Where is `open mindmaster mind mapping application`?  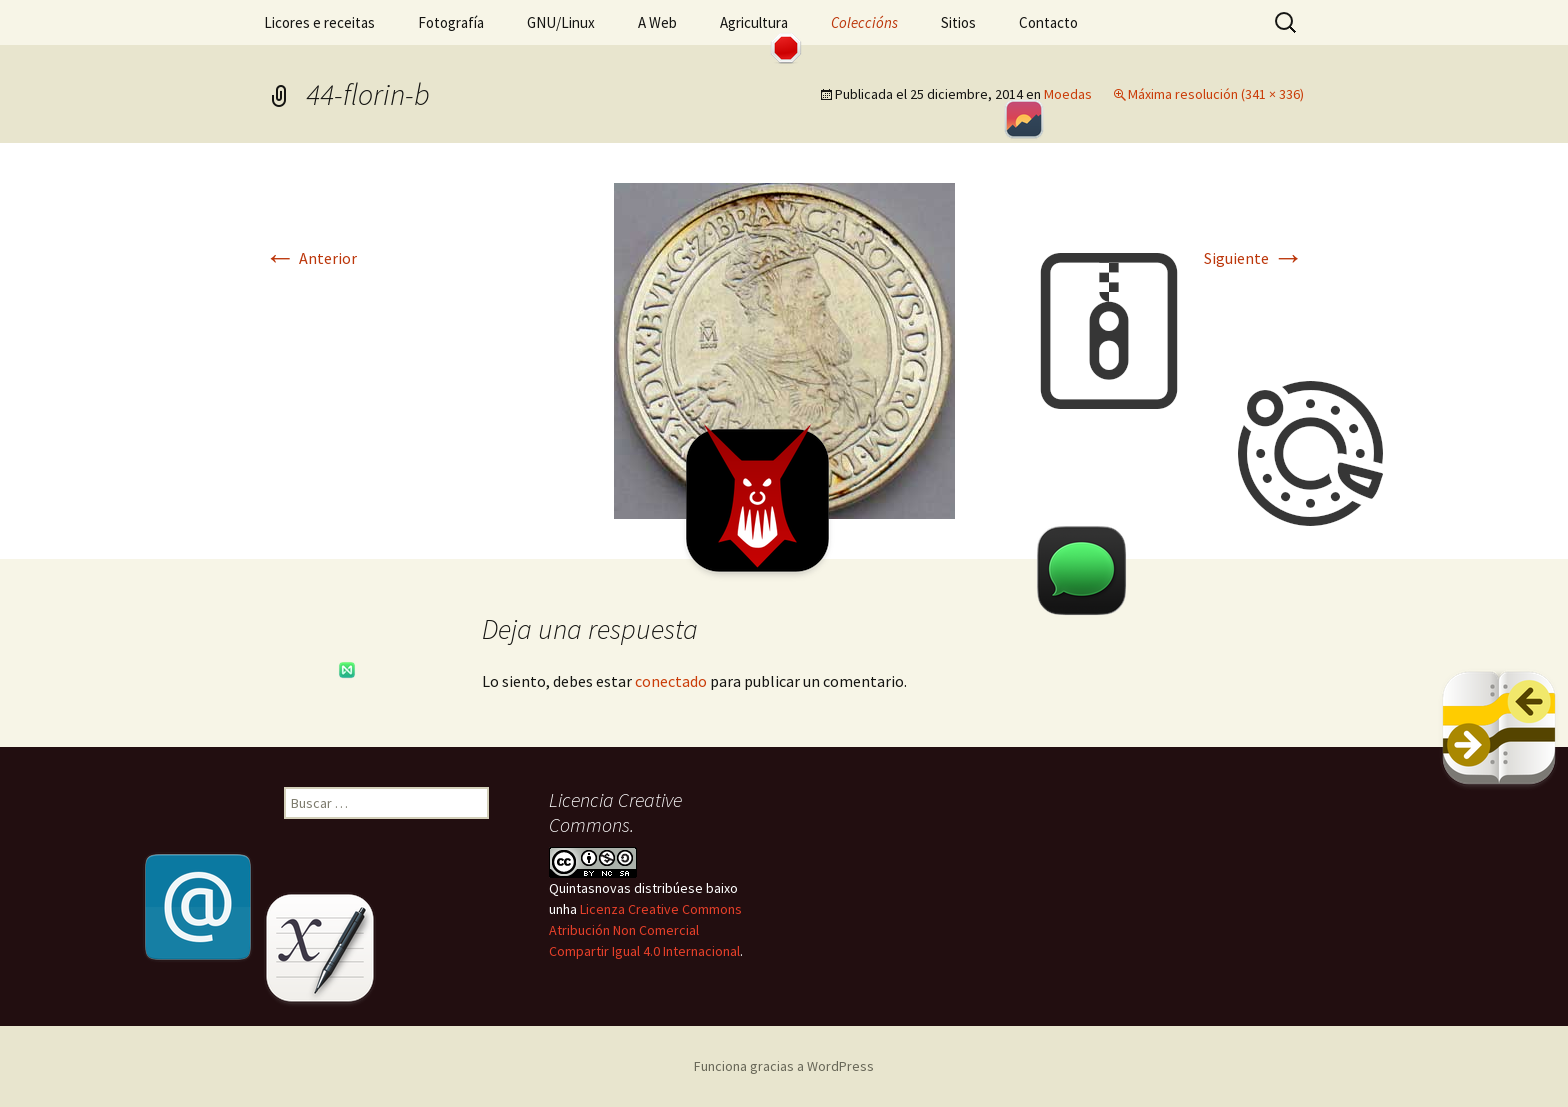
open mindmaster mind mapping application is located at coordinates (347, 670).